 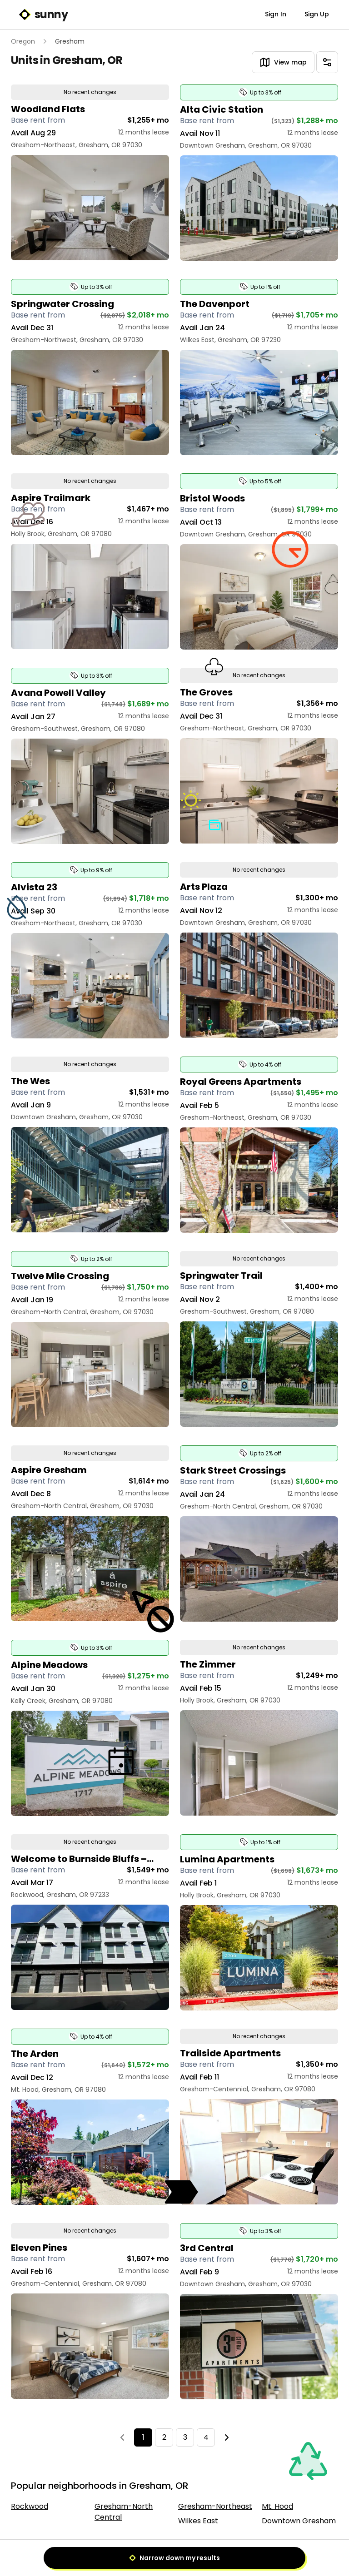 I want to click on donate or make a charitable contribution, so click(x=30, y=515).